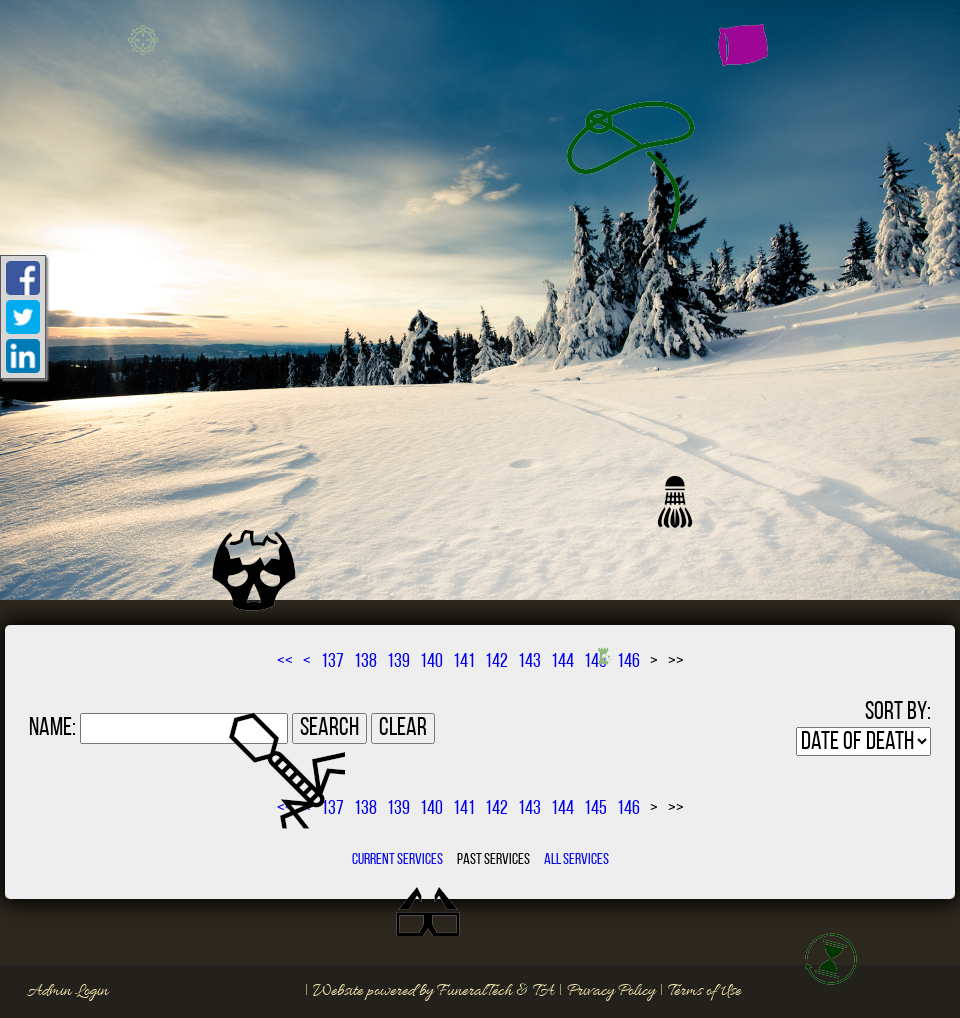 This screenshot has height=1018, width=960. What do you see at coordinates (254, 571) in the screenshot?
I see `indicates player death or game over state` at bounding box center [254, 571].